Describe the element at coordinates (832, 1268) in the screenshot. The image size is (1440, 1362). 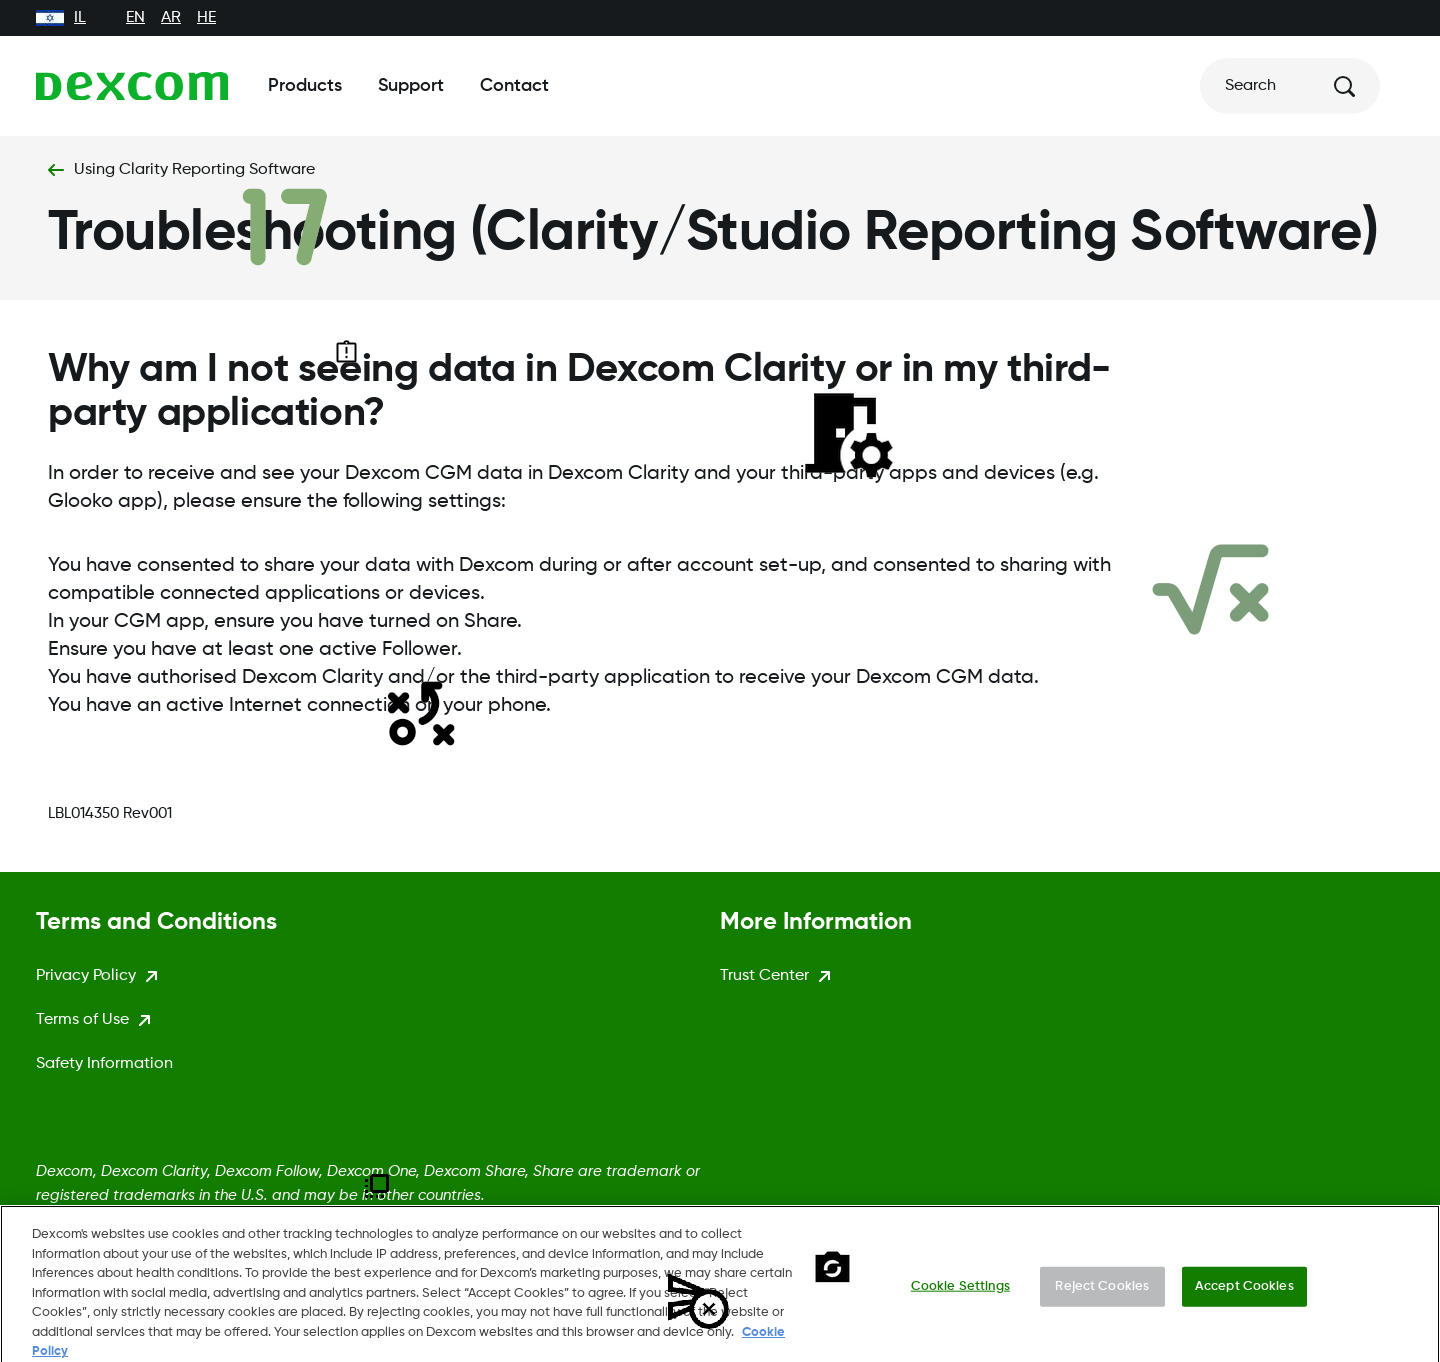
I see `switch to party mode camera filter` at that location.